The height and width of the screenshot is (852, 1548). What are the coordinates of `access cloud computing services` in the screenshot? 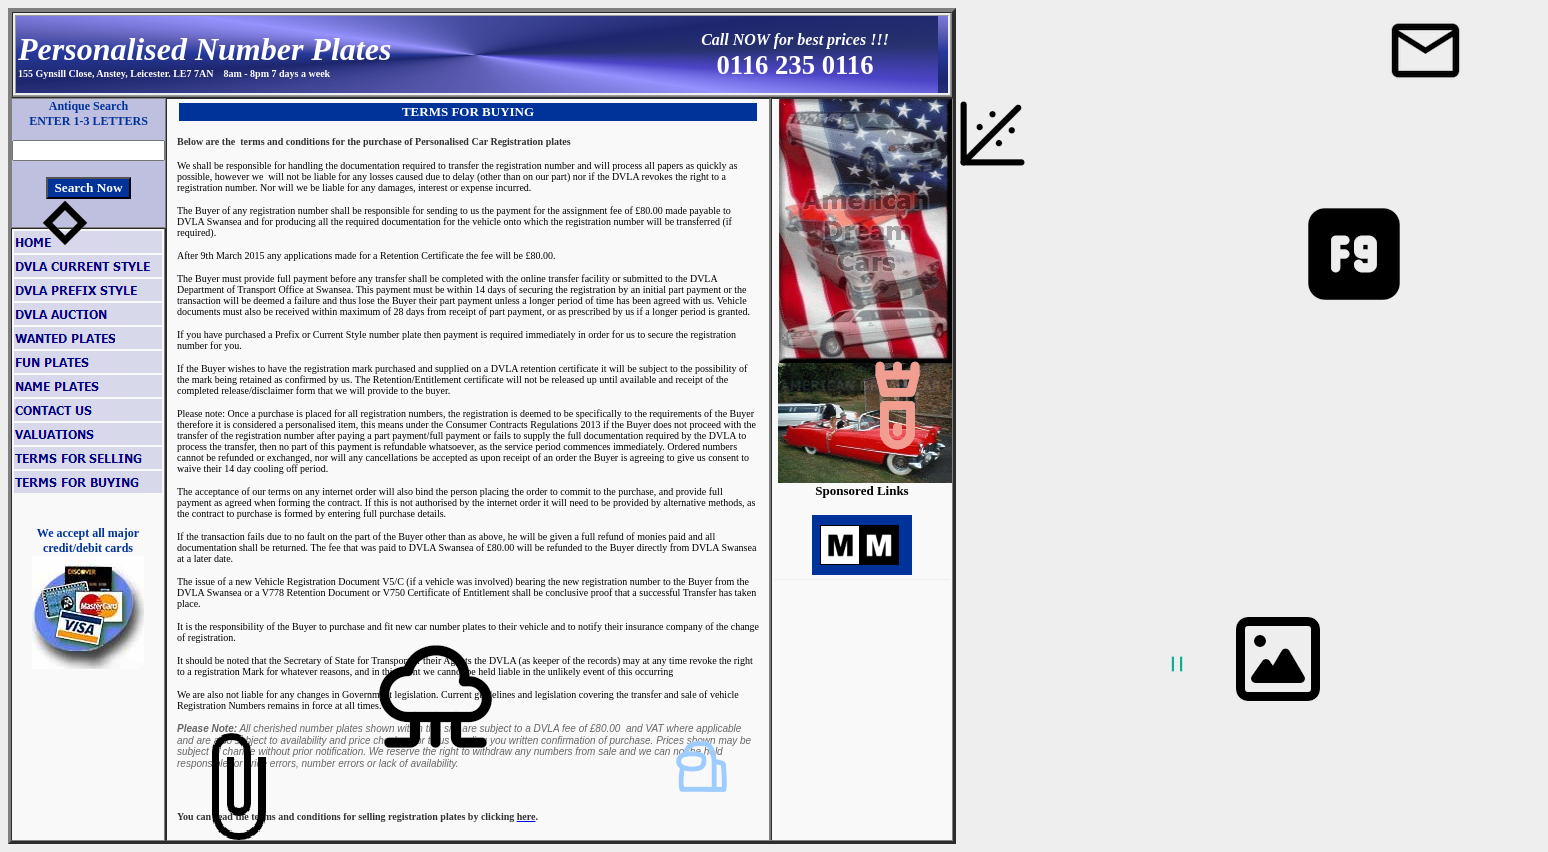 It's located at (435, 696).